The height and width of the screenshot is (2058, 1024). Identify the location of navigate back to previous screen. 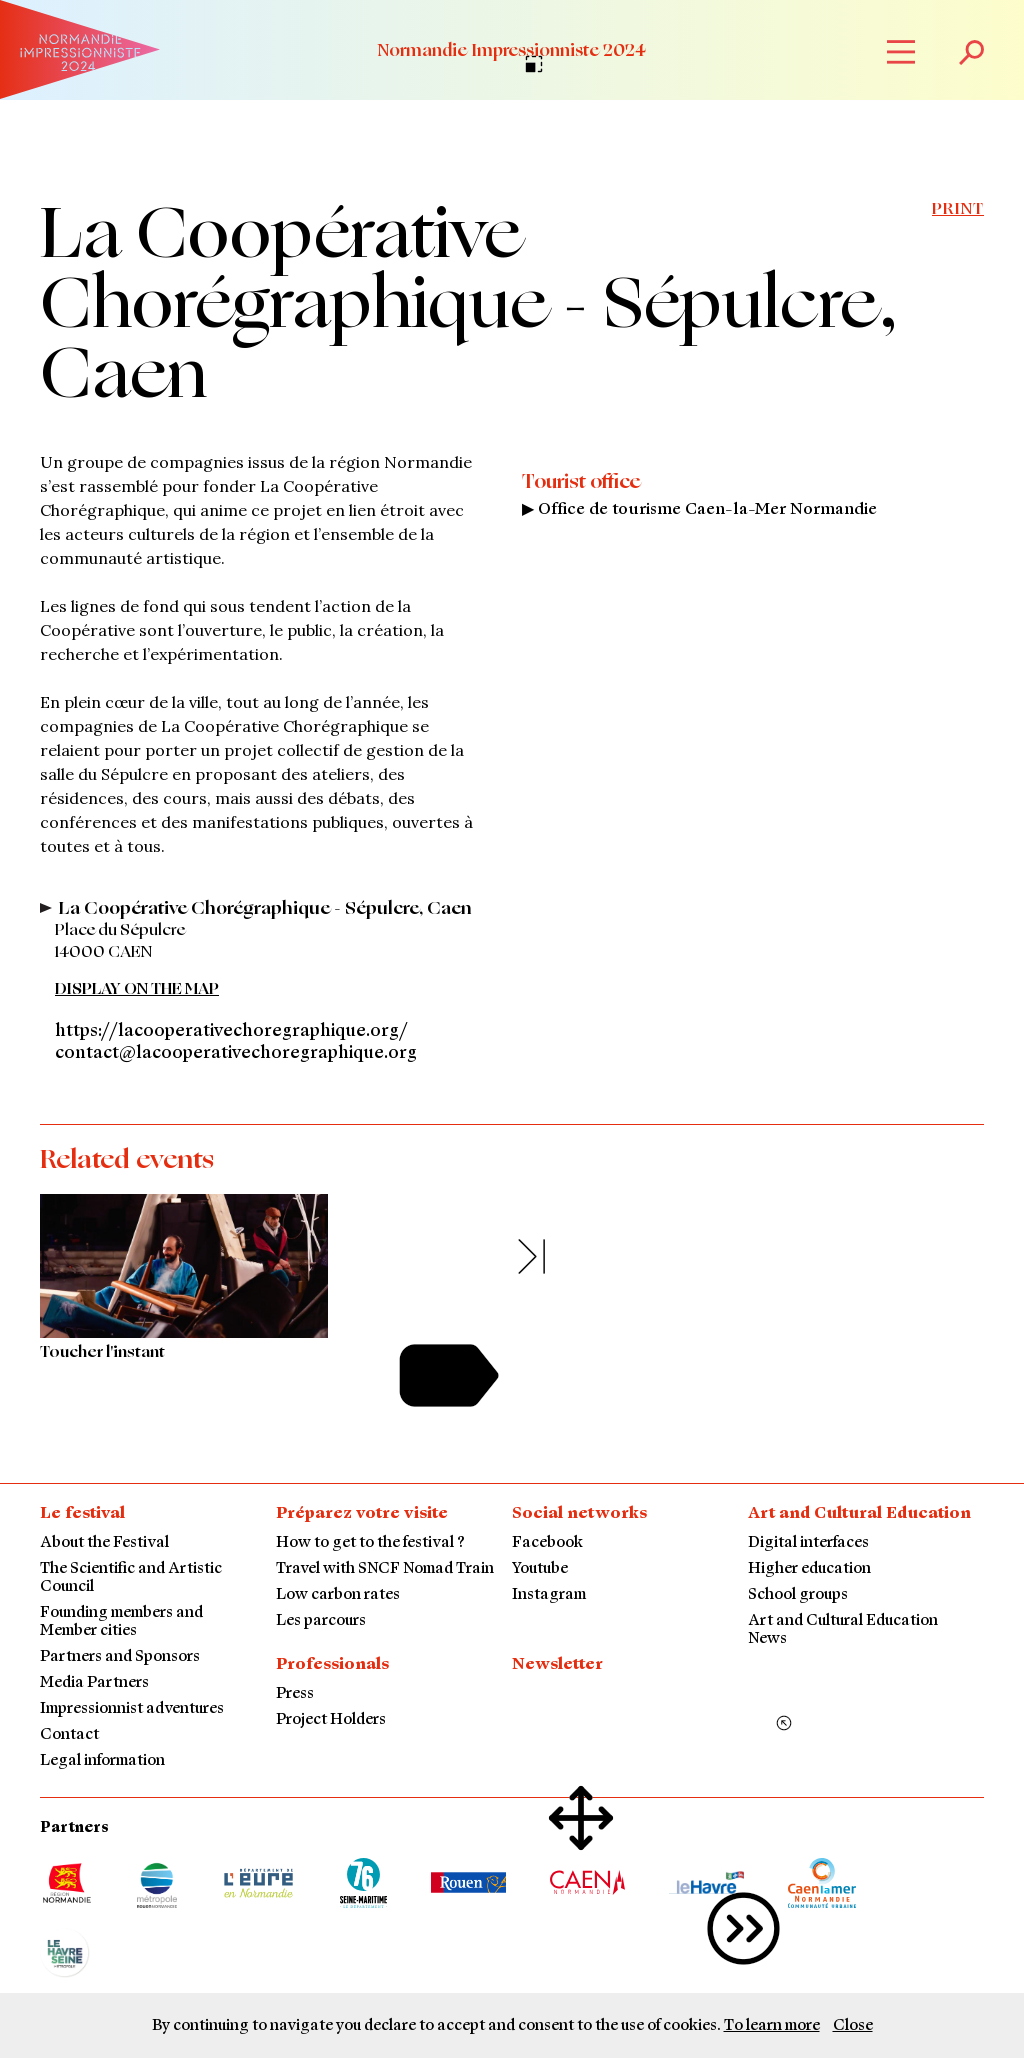
(784, 1723).